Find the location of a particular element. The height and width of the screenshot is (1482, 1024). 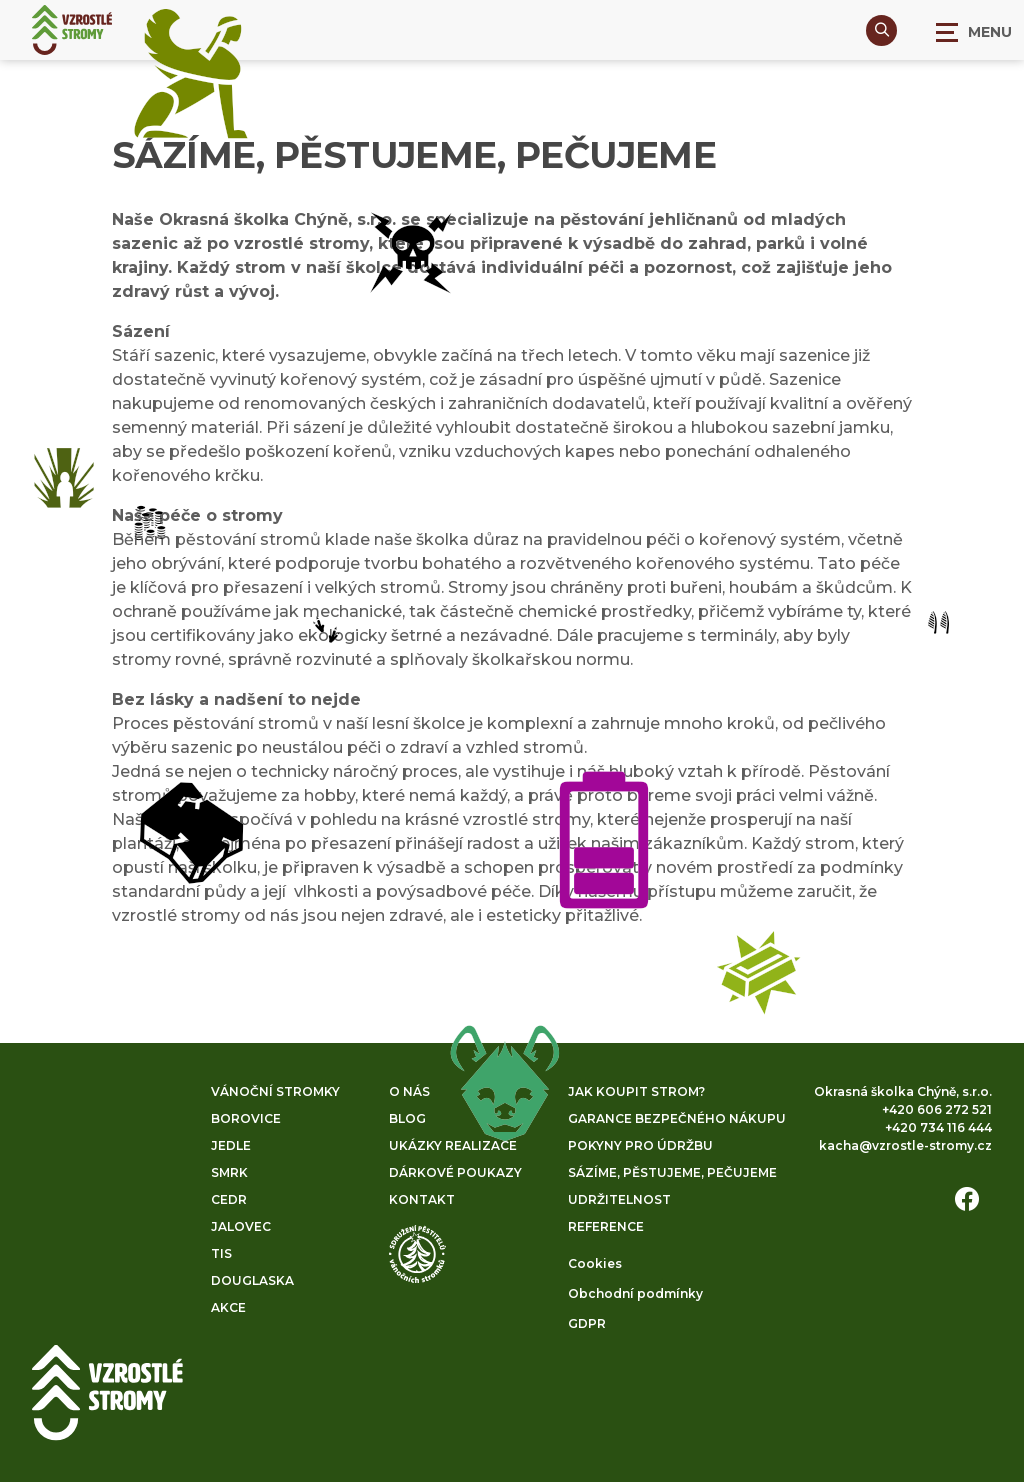

indicates a powerful attack or special ability is located at coordinates (410, 252).